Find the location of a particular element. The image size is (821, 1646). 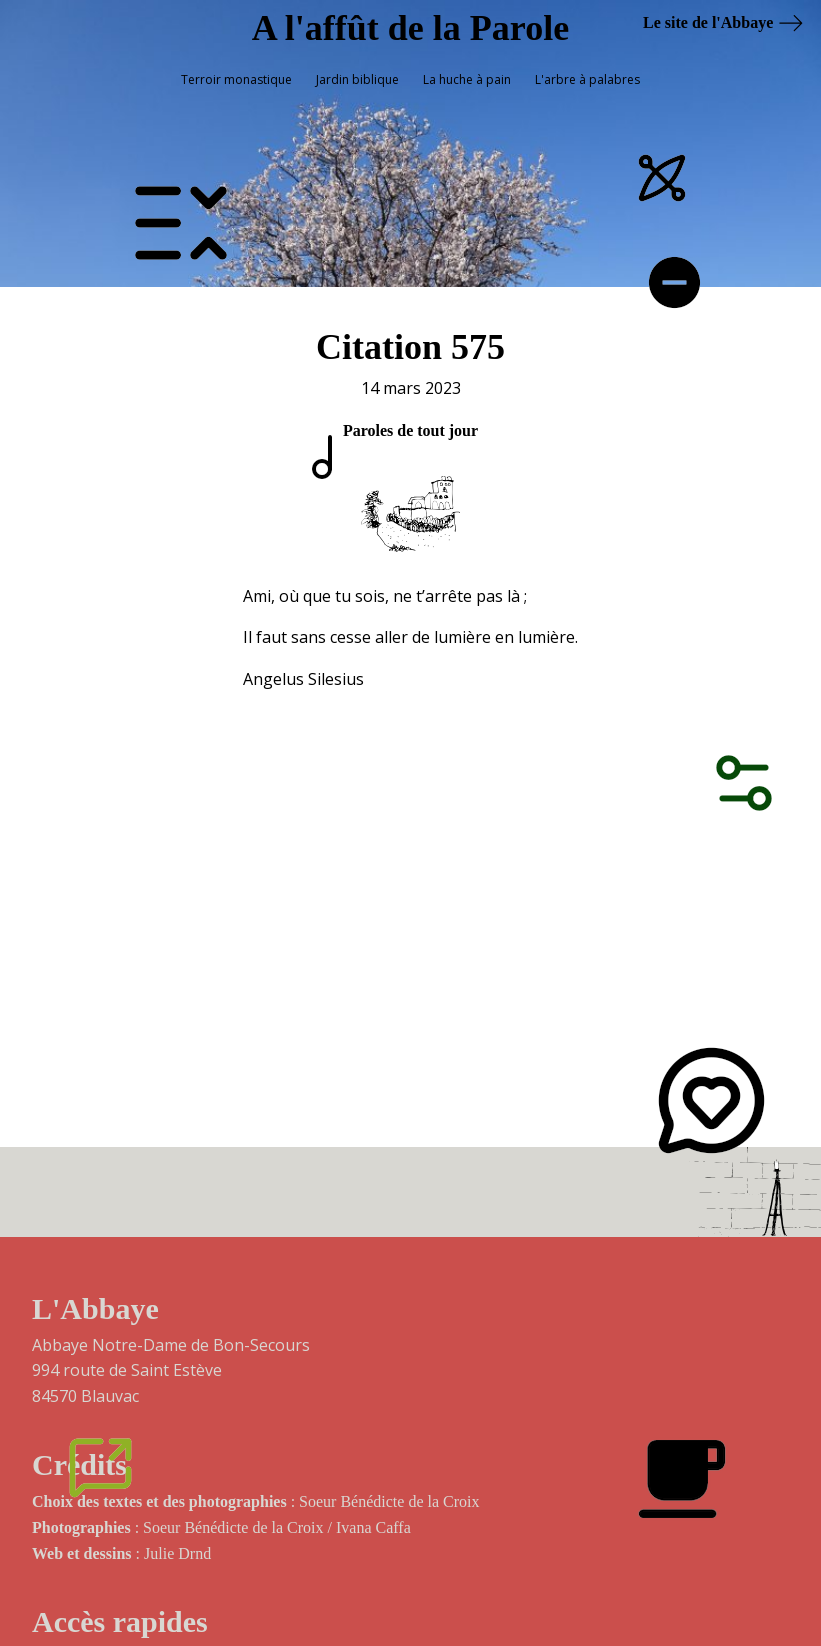

collapse or expand all list items is located at coordinates (181, 223).